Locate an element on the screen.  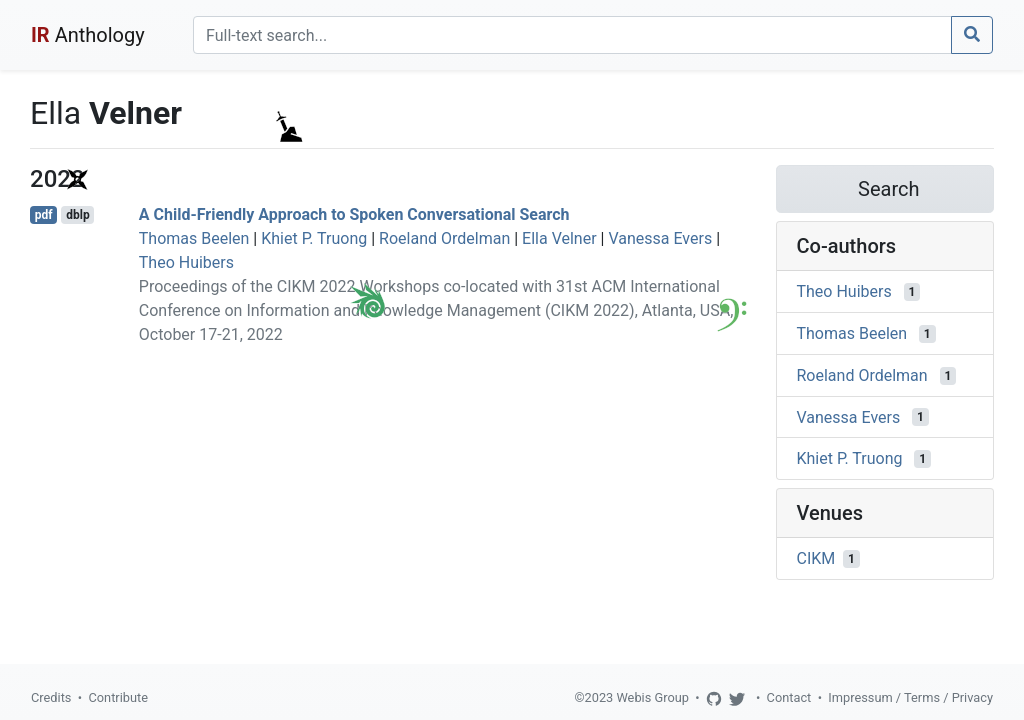
select ninja or stealth character class is located at coordinates (77, 179).